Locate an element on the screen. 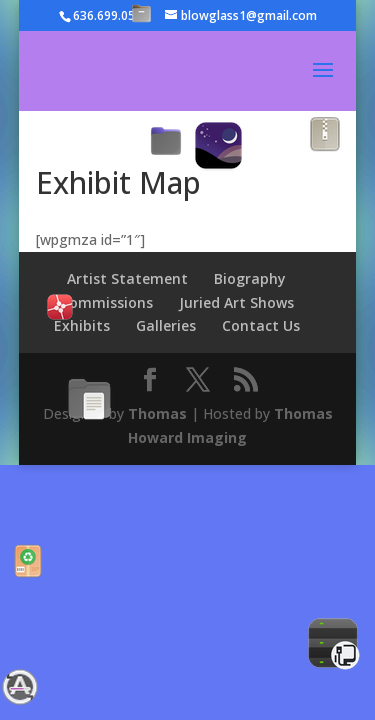 The height and width of the screenshot is (720, 375). open the software update manager is located at coordinates (20, 687).